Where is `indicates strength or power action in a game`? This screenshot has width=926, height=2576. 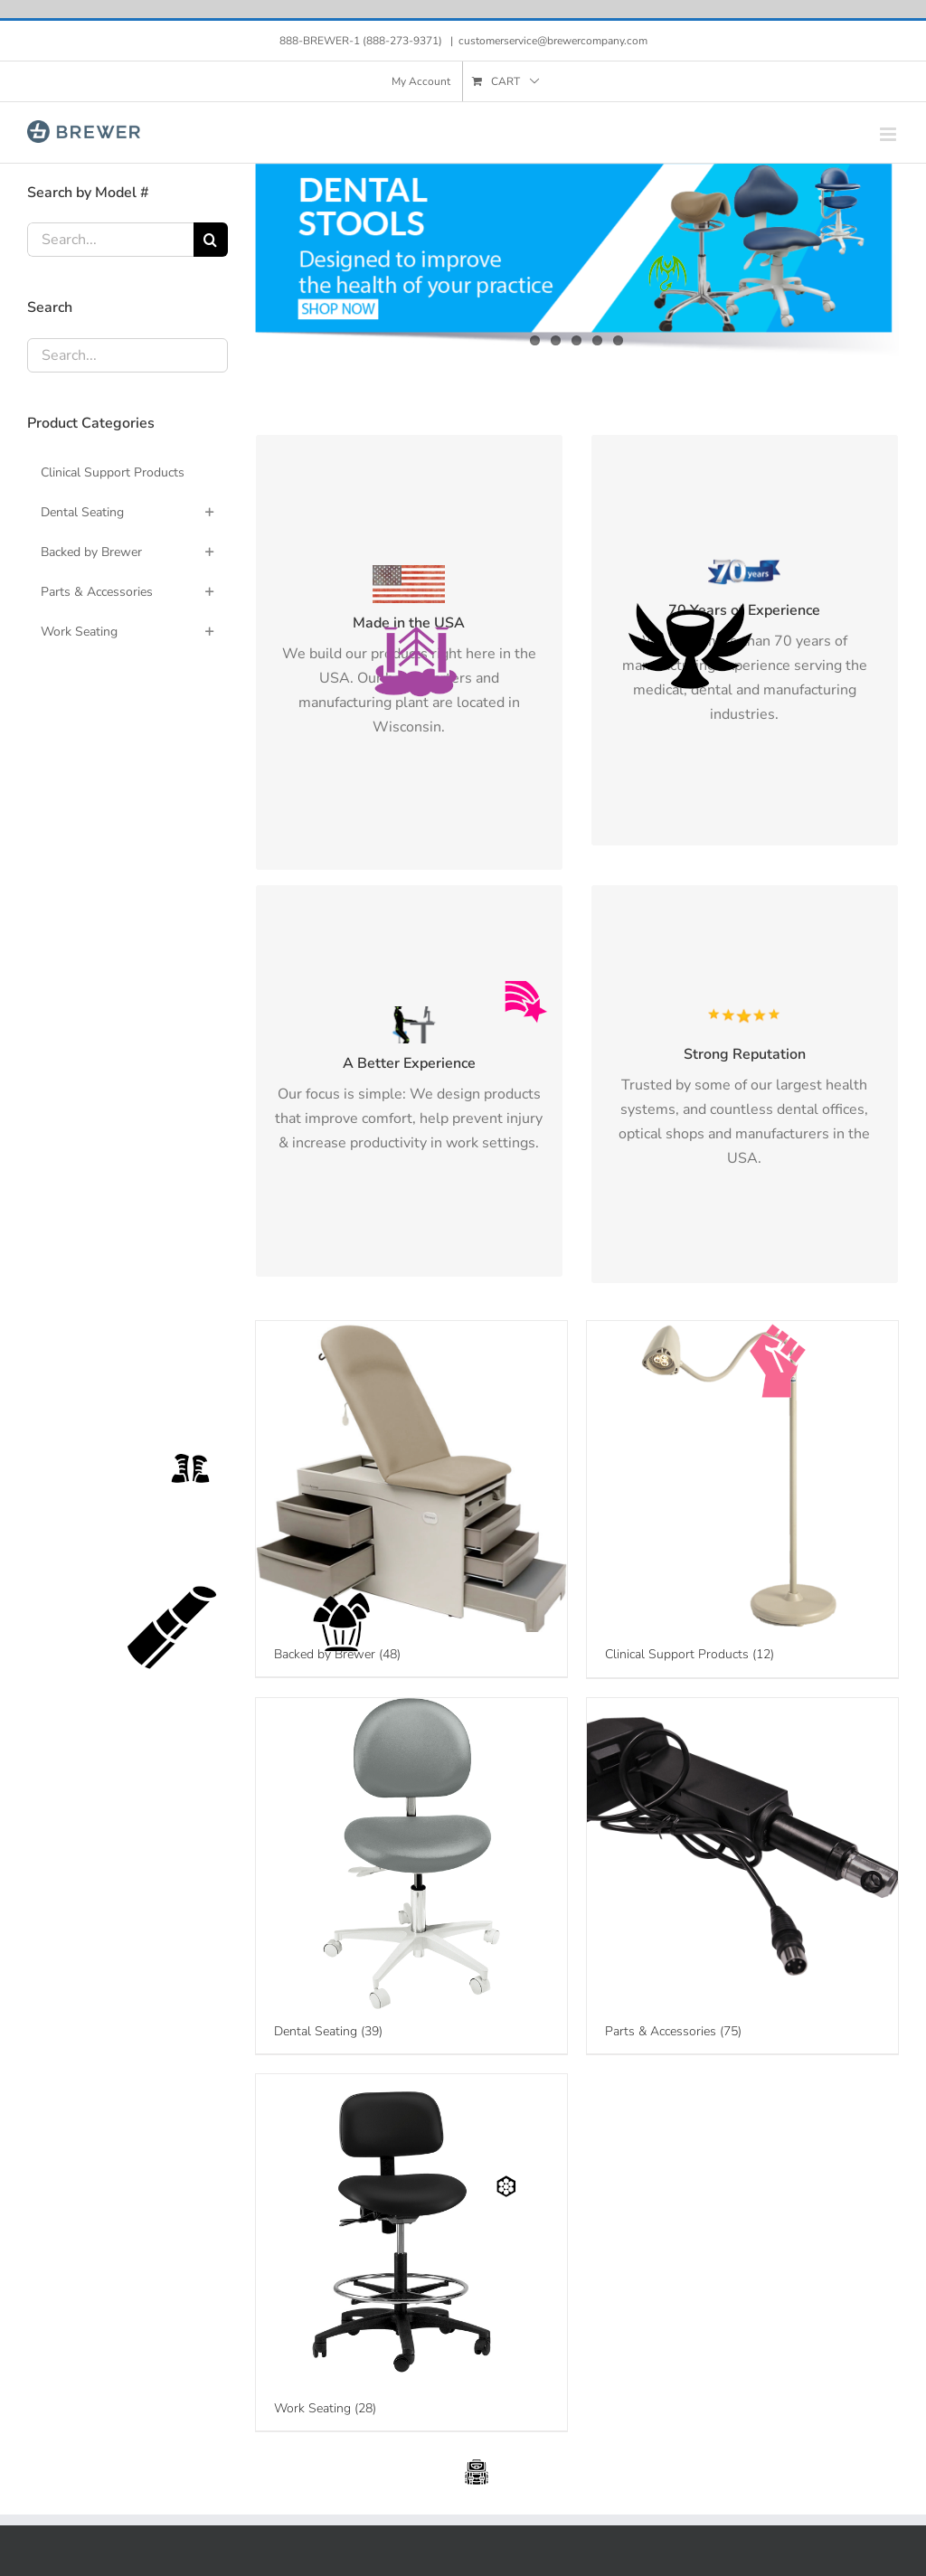 indicates strength or power action in a game is located at coordinates (778, 1361).